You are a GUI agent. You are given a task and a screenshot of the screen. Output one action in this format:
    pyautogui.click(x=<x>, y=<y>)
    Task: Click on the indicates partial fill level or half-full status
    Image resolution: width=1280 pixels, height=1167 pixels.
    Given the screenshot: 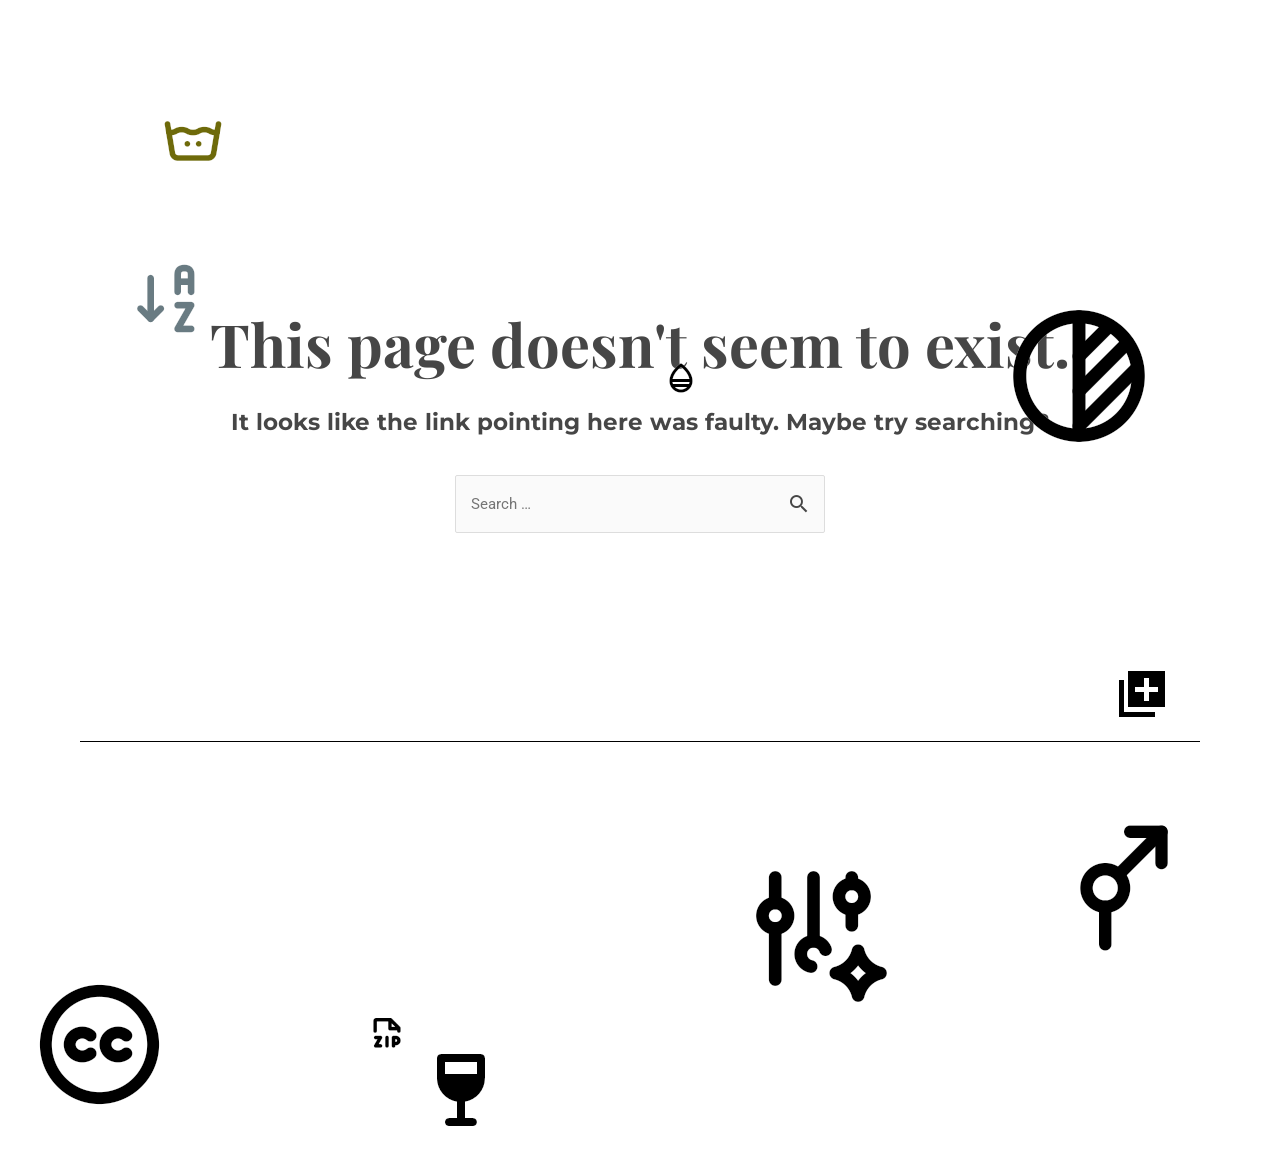 What is the action you would take?
    pyautogui.click(x=681, y=379)
    